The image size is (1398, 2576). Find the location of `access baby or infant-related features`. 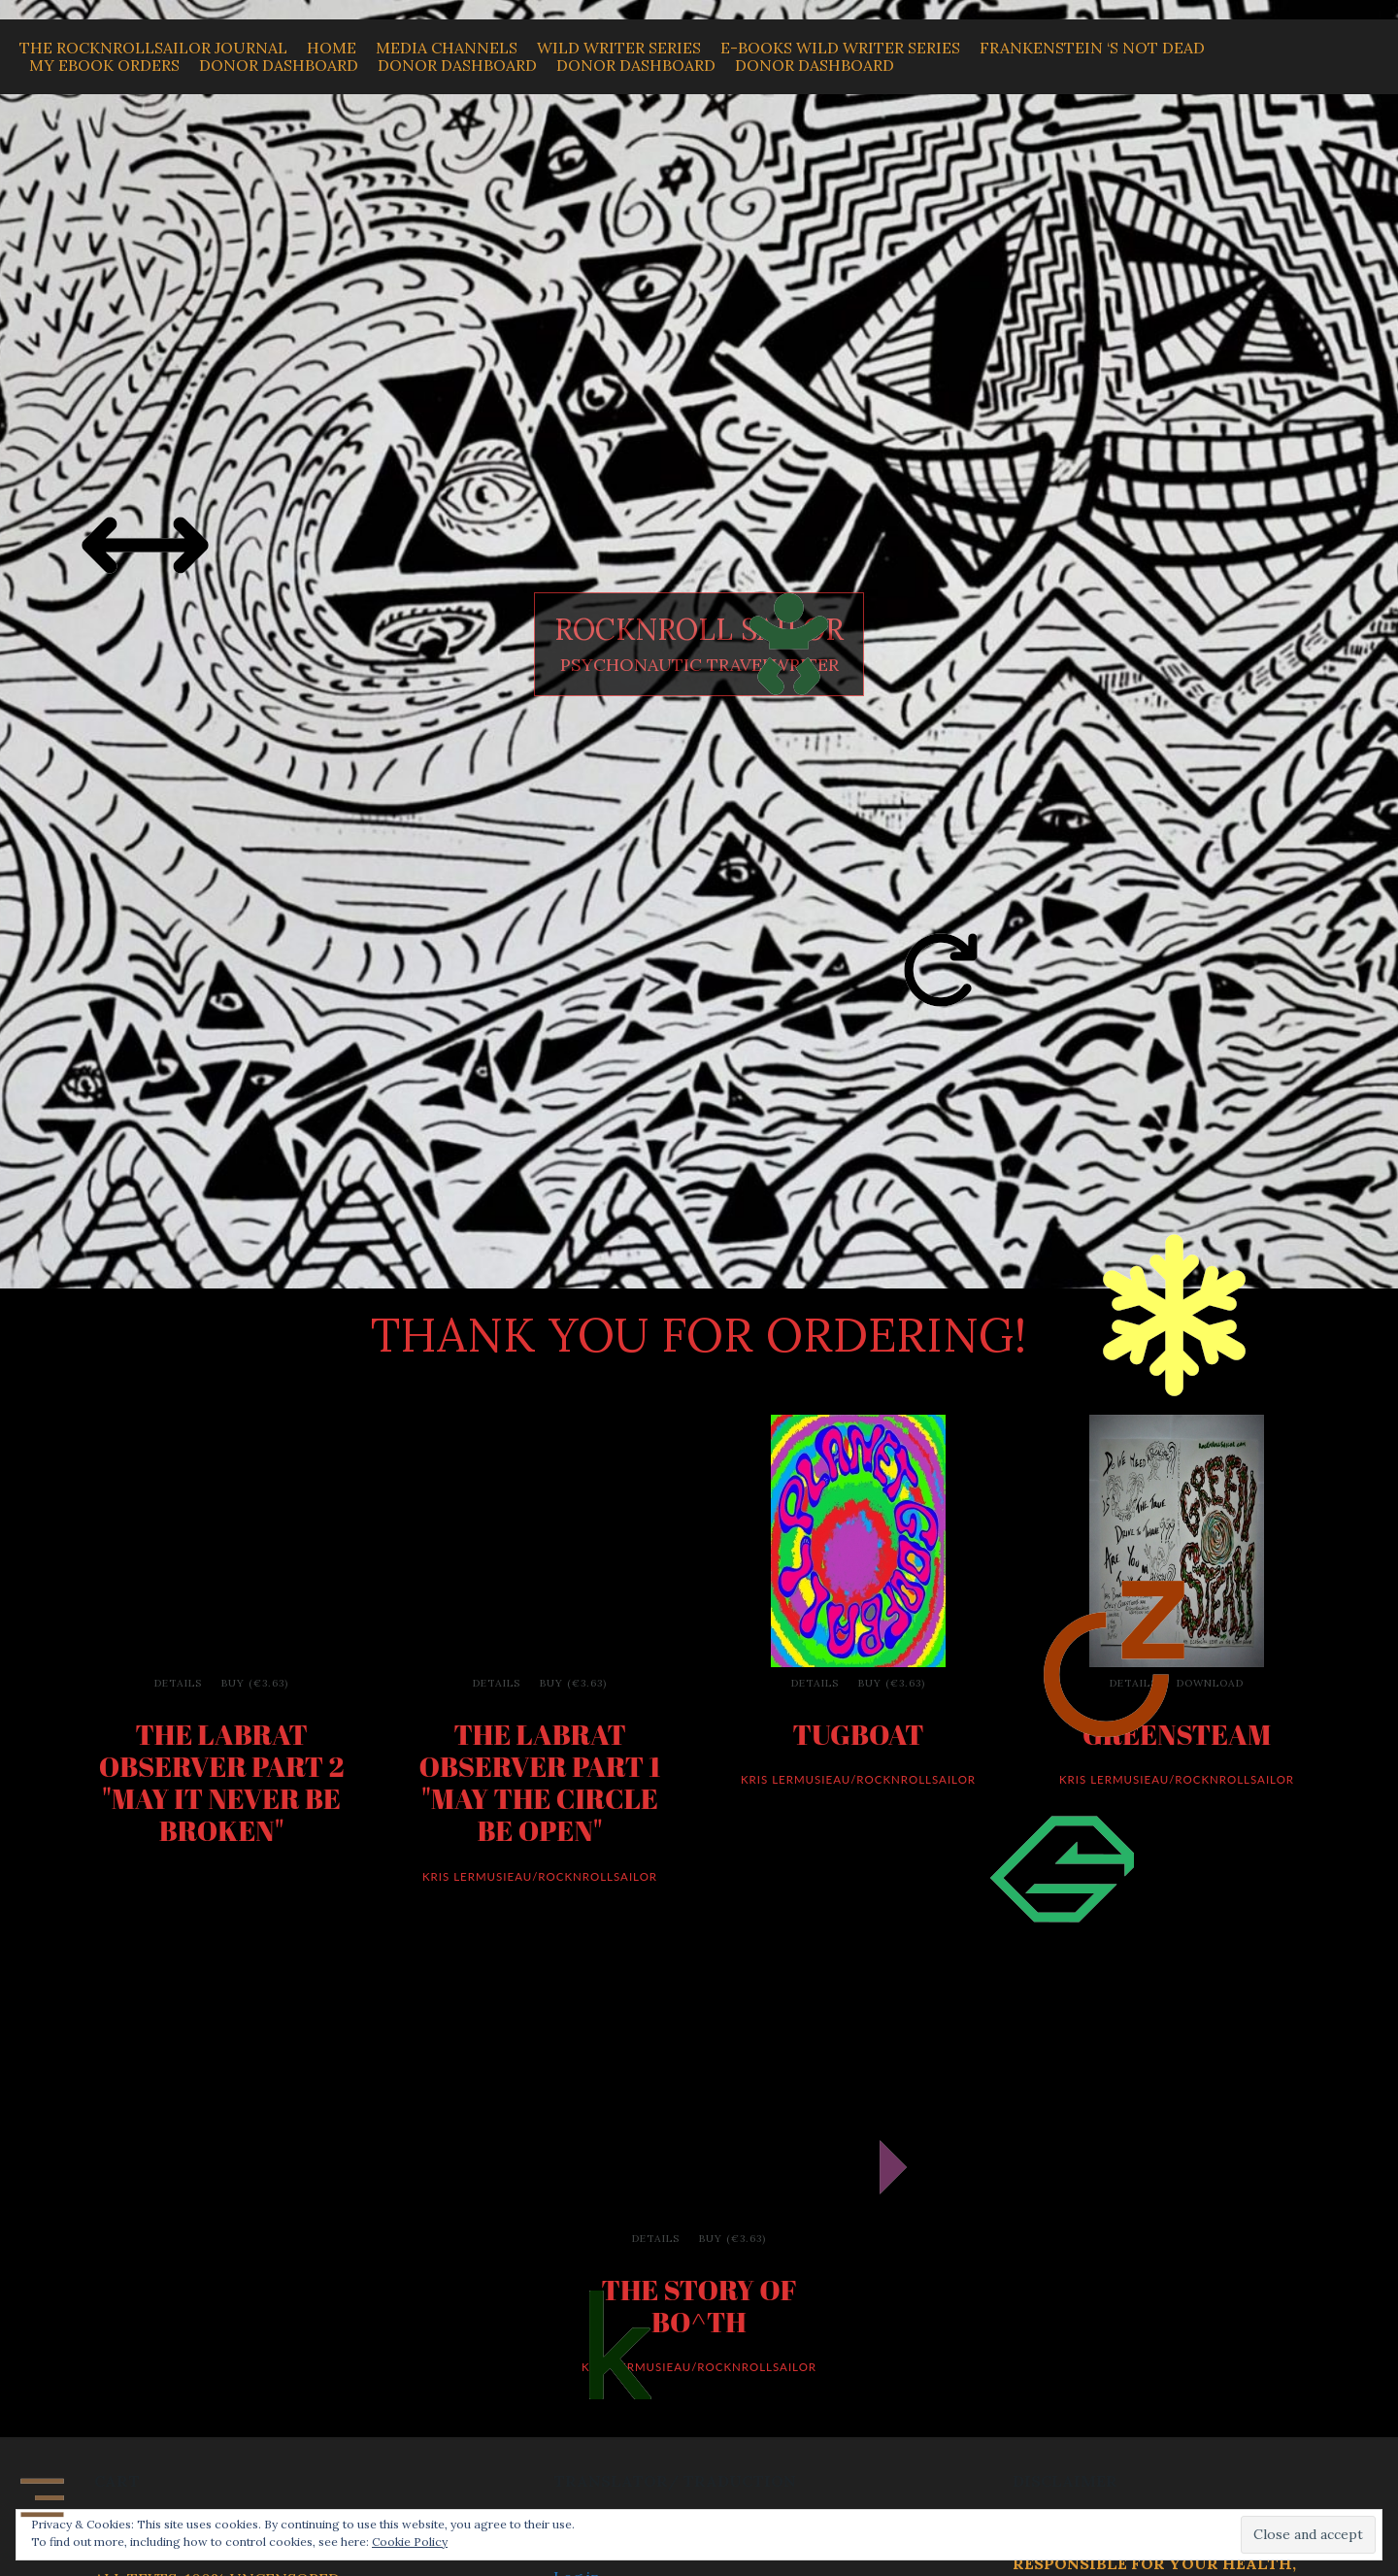

access baby or infant-related features is located at coordinates (788, 642).